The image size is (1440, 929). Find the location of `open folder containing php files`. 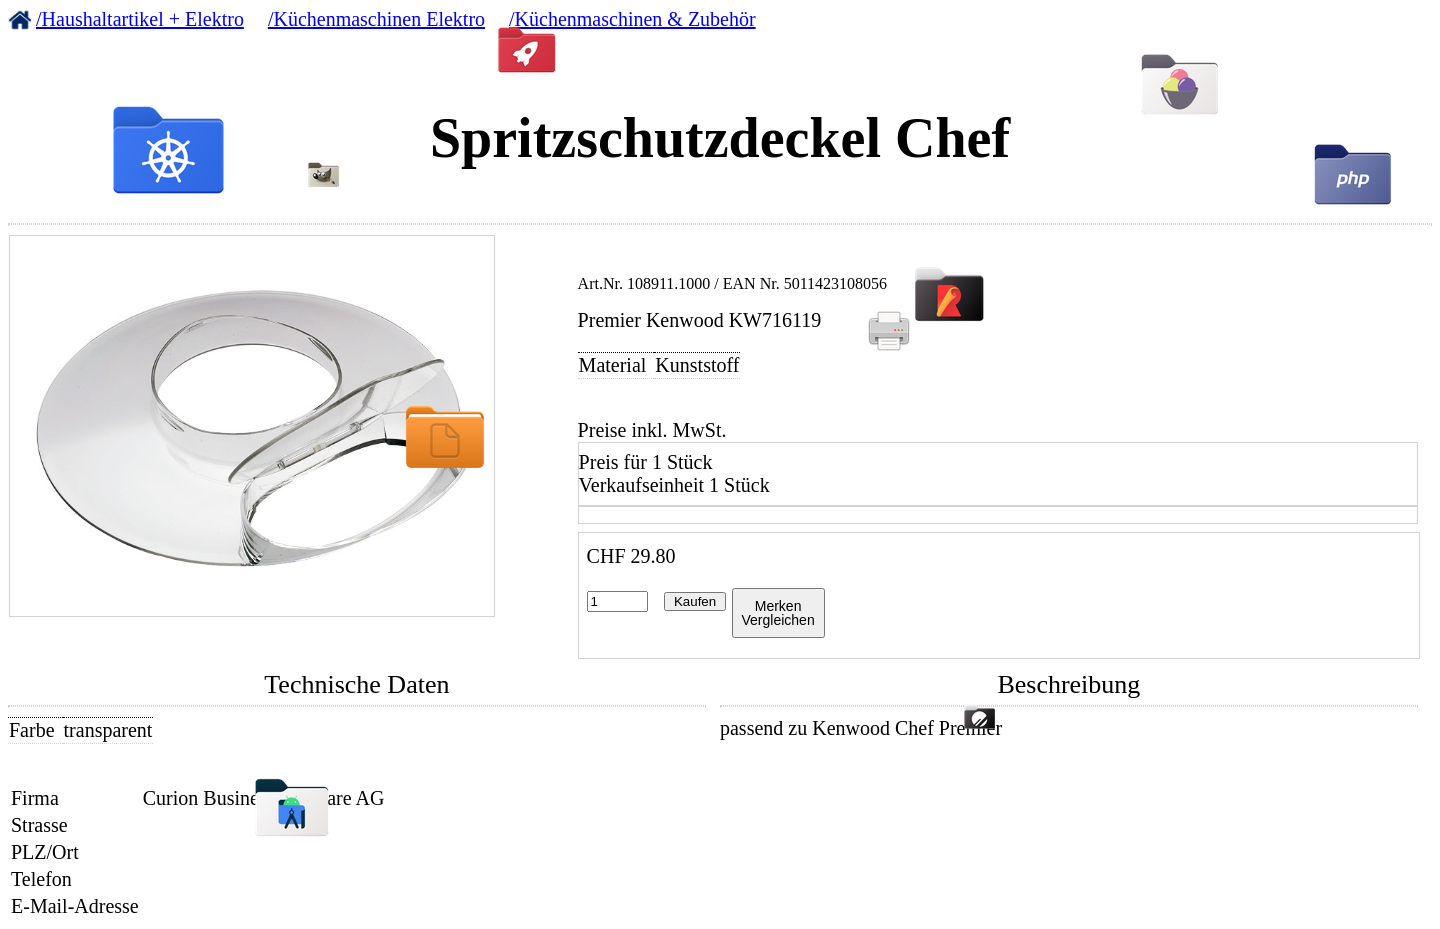

open folder containing php files is located at coordinates (1352, 176).